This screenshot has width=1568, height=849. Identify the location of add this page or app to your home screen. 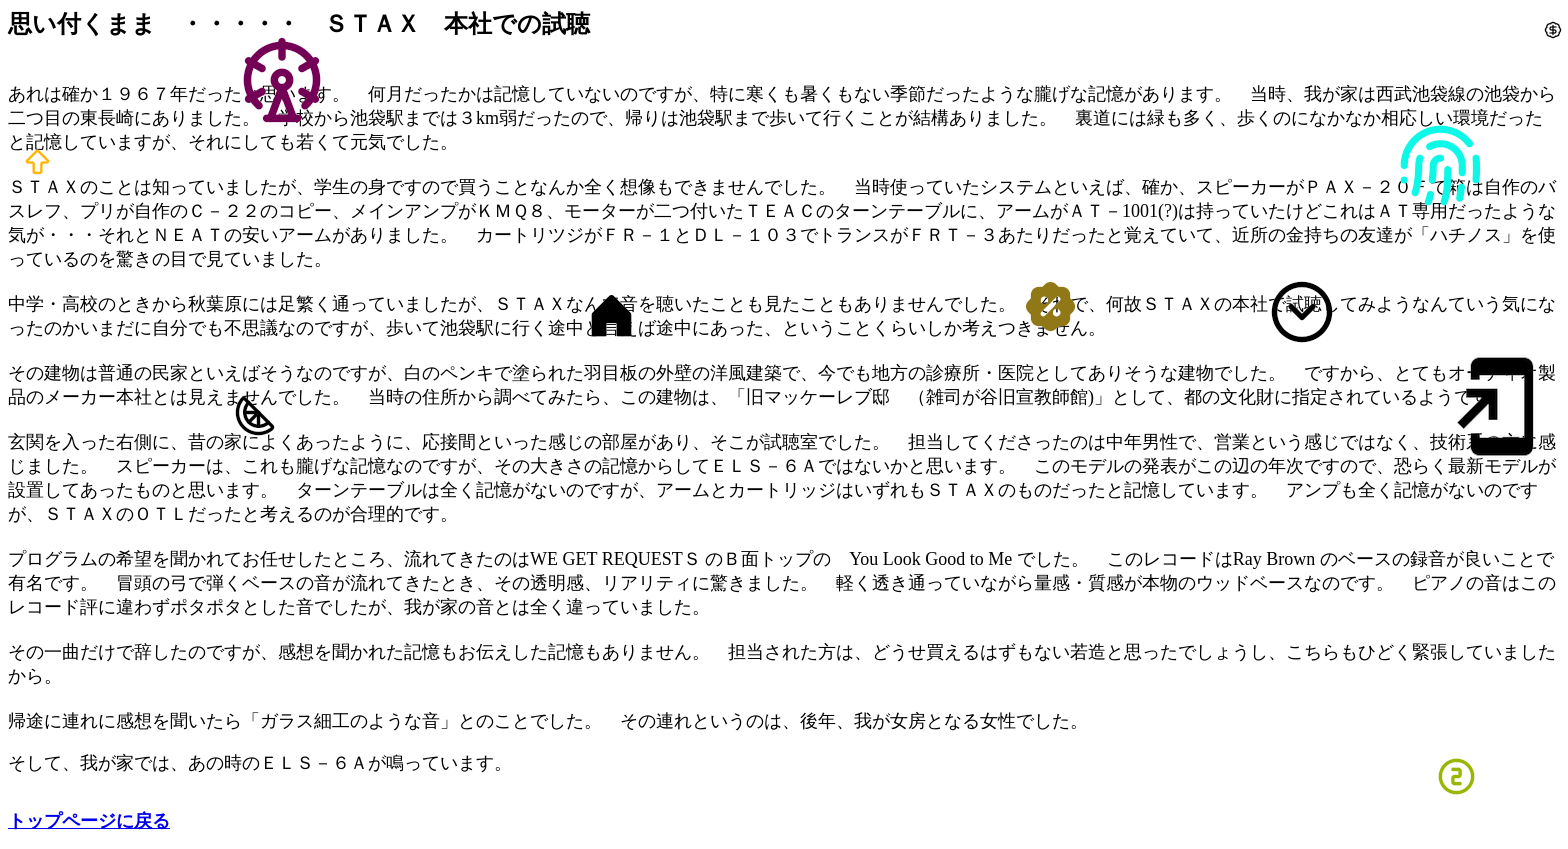
(1497, 406).